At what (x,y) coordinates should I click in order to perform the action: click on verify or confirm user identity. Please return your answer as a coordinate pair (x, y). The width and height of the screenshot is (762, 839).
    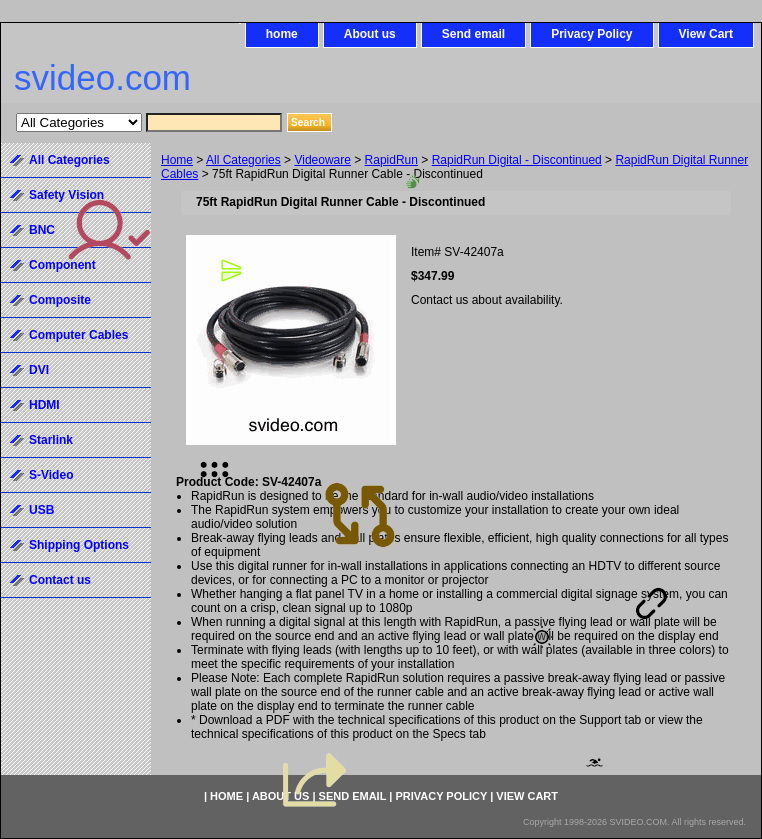
    Looking at the image, I should click on (106, 232).